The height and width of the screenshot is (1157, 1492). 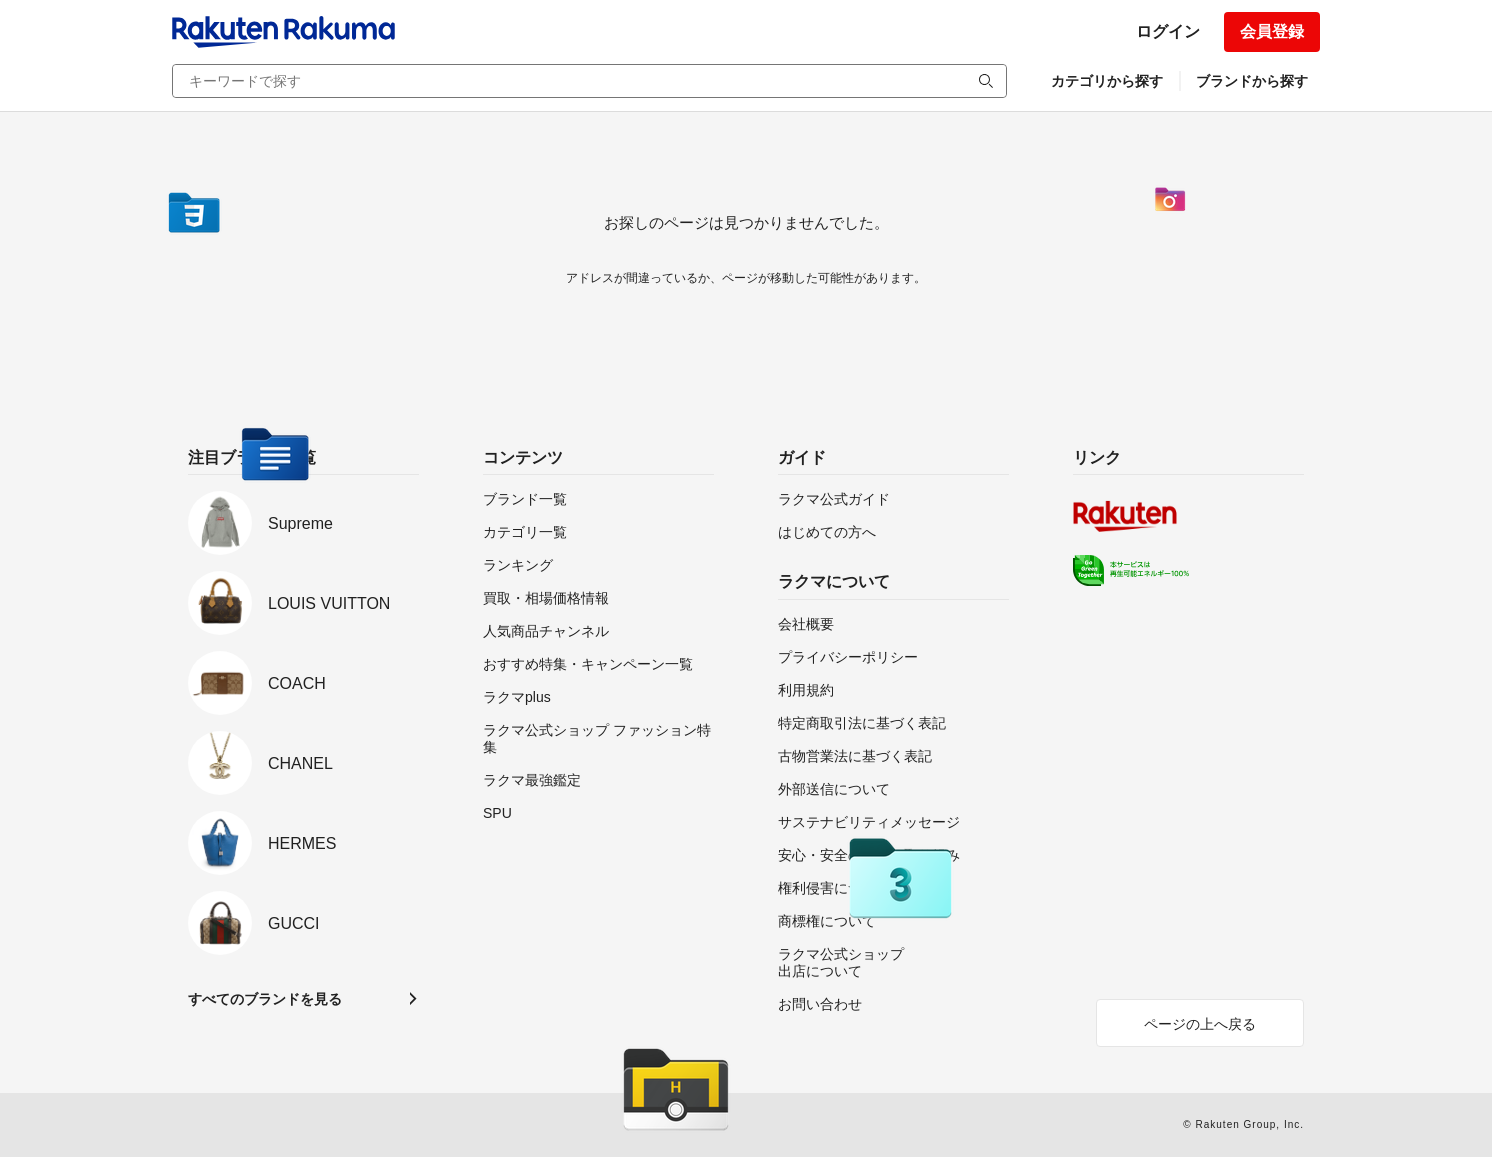 I want to click on open instagram media folder, so click(x=1170, y=200).